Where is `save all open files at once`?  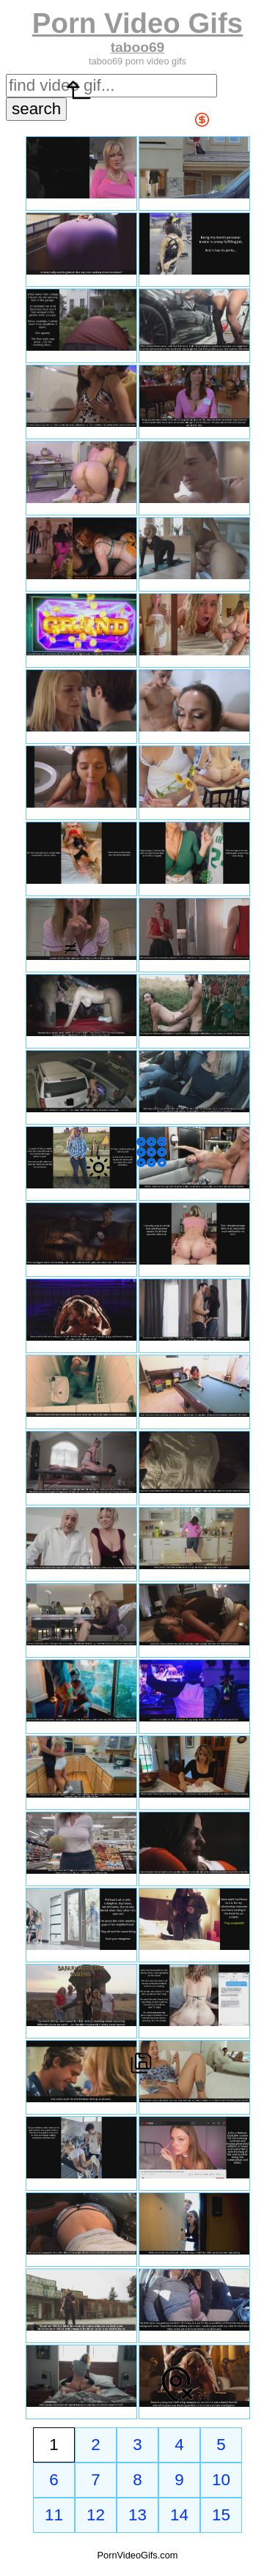 save all open files at once is located at coordinates (141, 2063).